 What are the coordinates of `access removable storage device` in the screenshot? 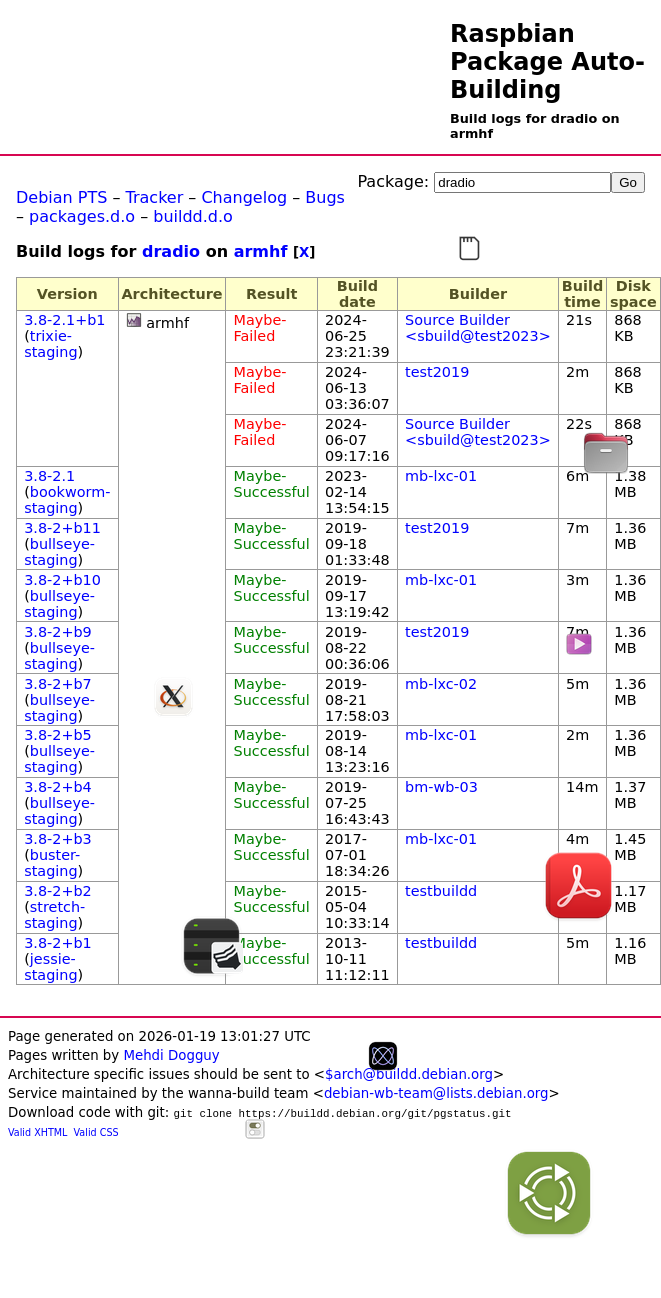 It's located at (468, 247).